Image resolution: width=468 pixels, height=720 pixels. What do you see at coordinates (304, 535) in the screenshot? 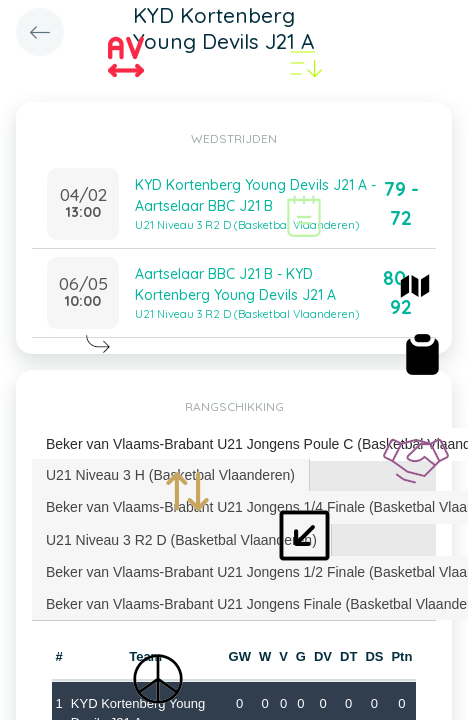
I see `move content to bottom-left corner` at bounding box center [304, 535].